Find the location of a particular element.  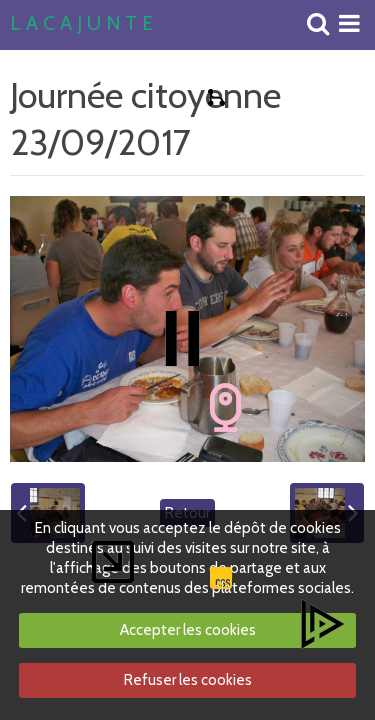

access webcam settings is located at coordinates (225, 407).